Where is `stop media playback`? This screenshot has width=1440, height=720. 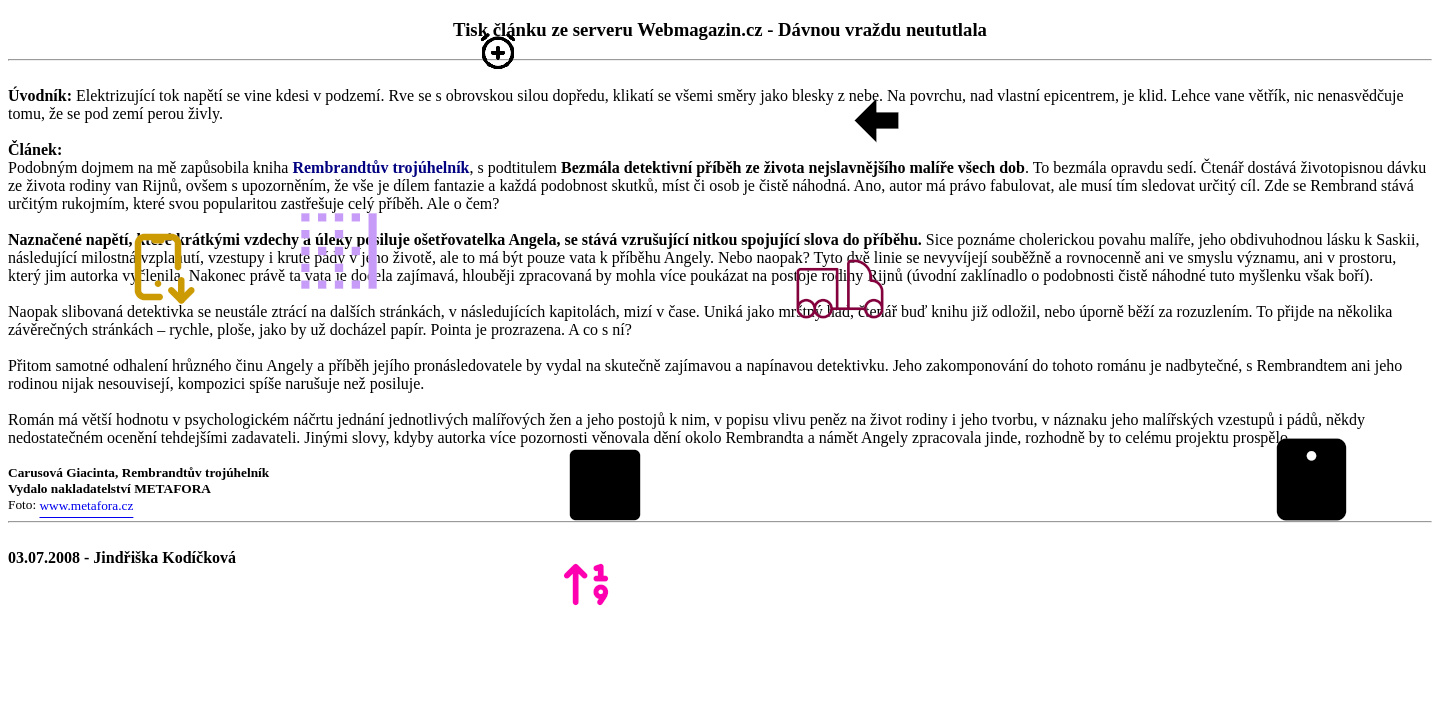
stop media playback is located at coordinates (605, 485).